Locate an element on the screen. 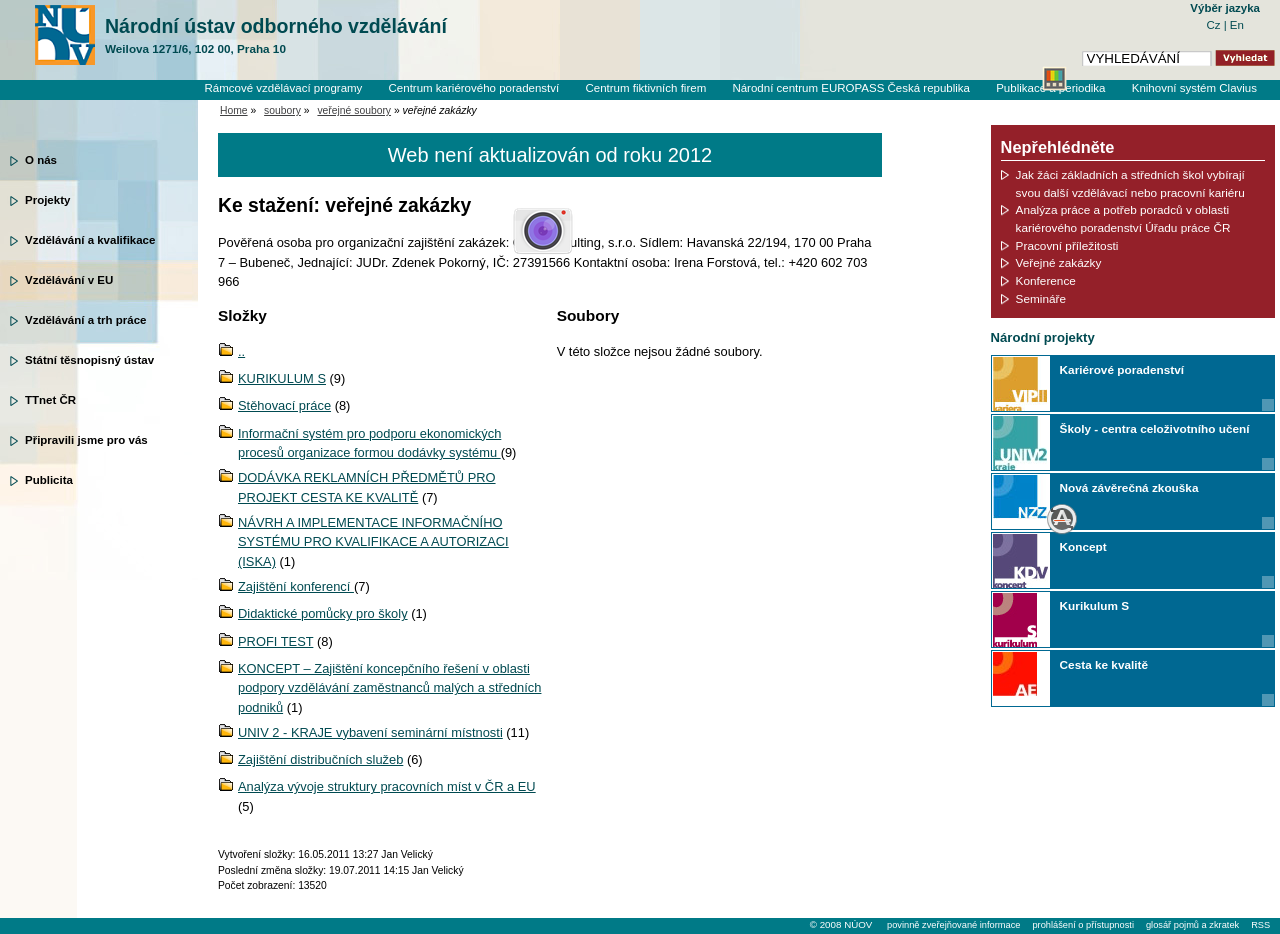  check for available software updates is located at coordinates (1062, 519).